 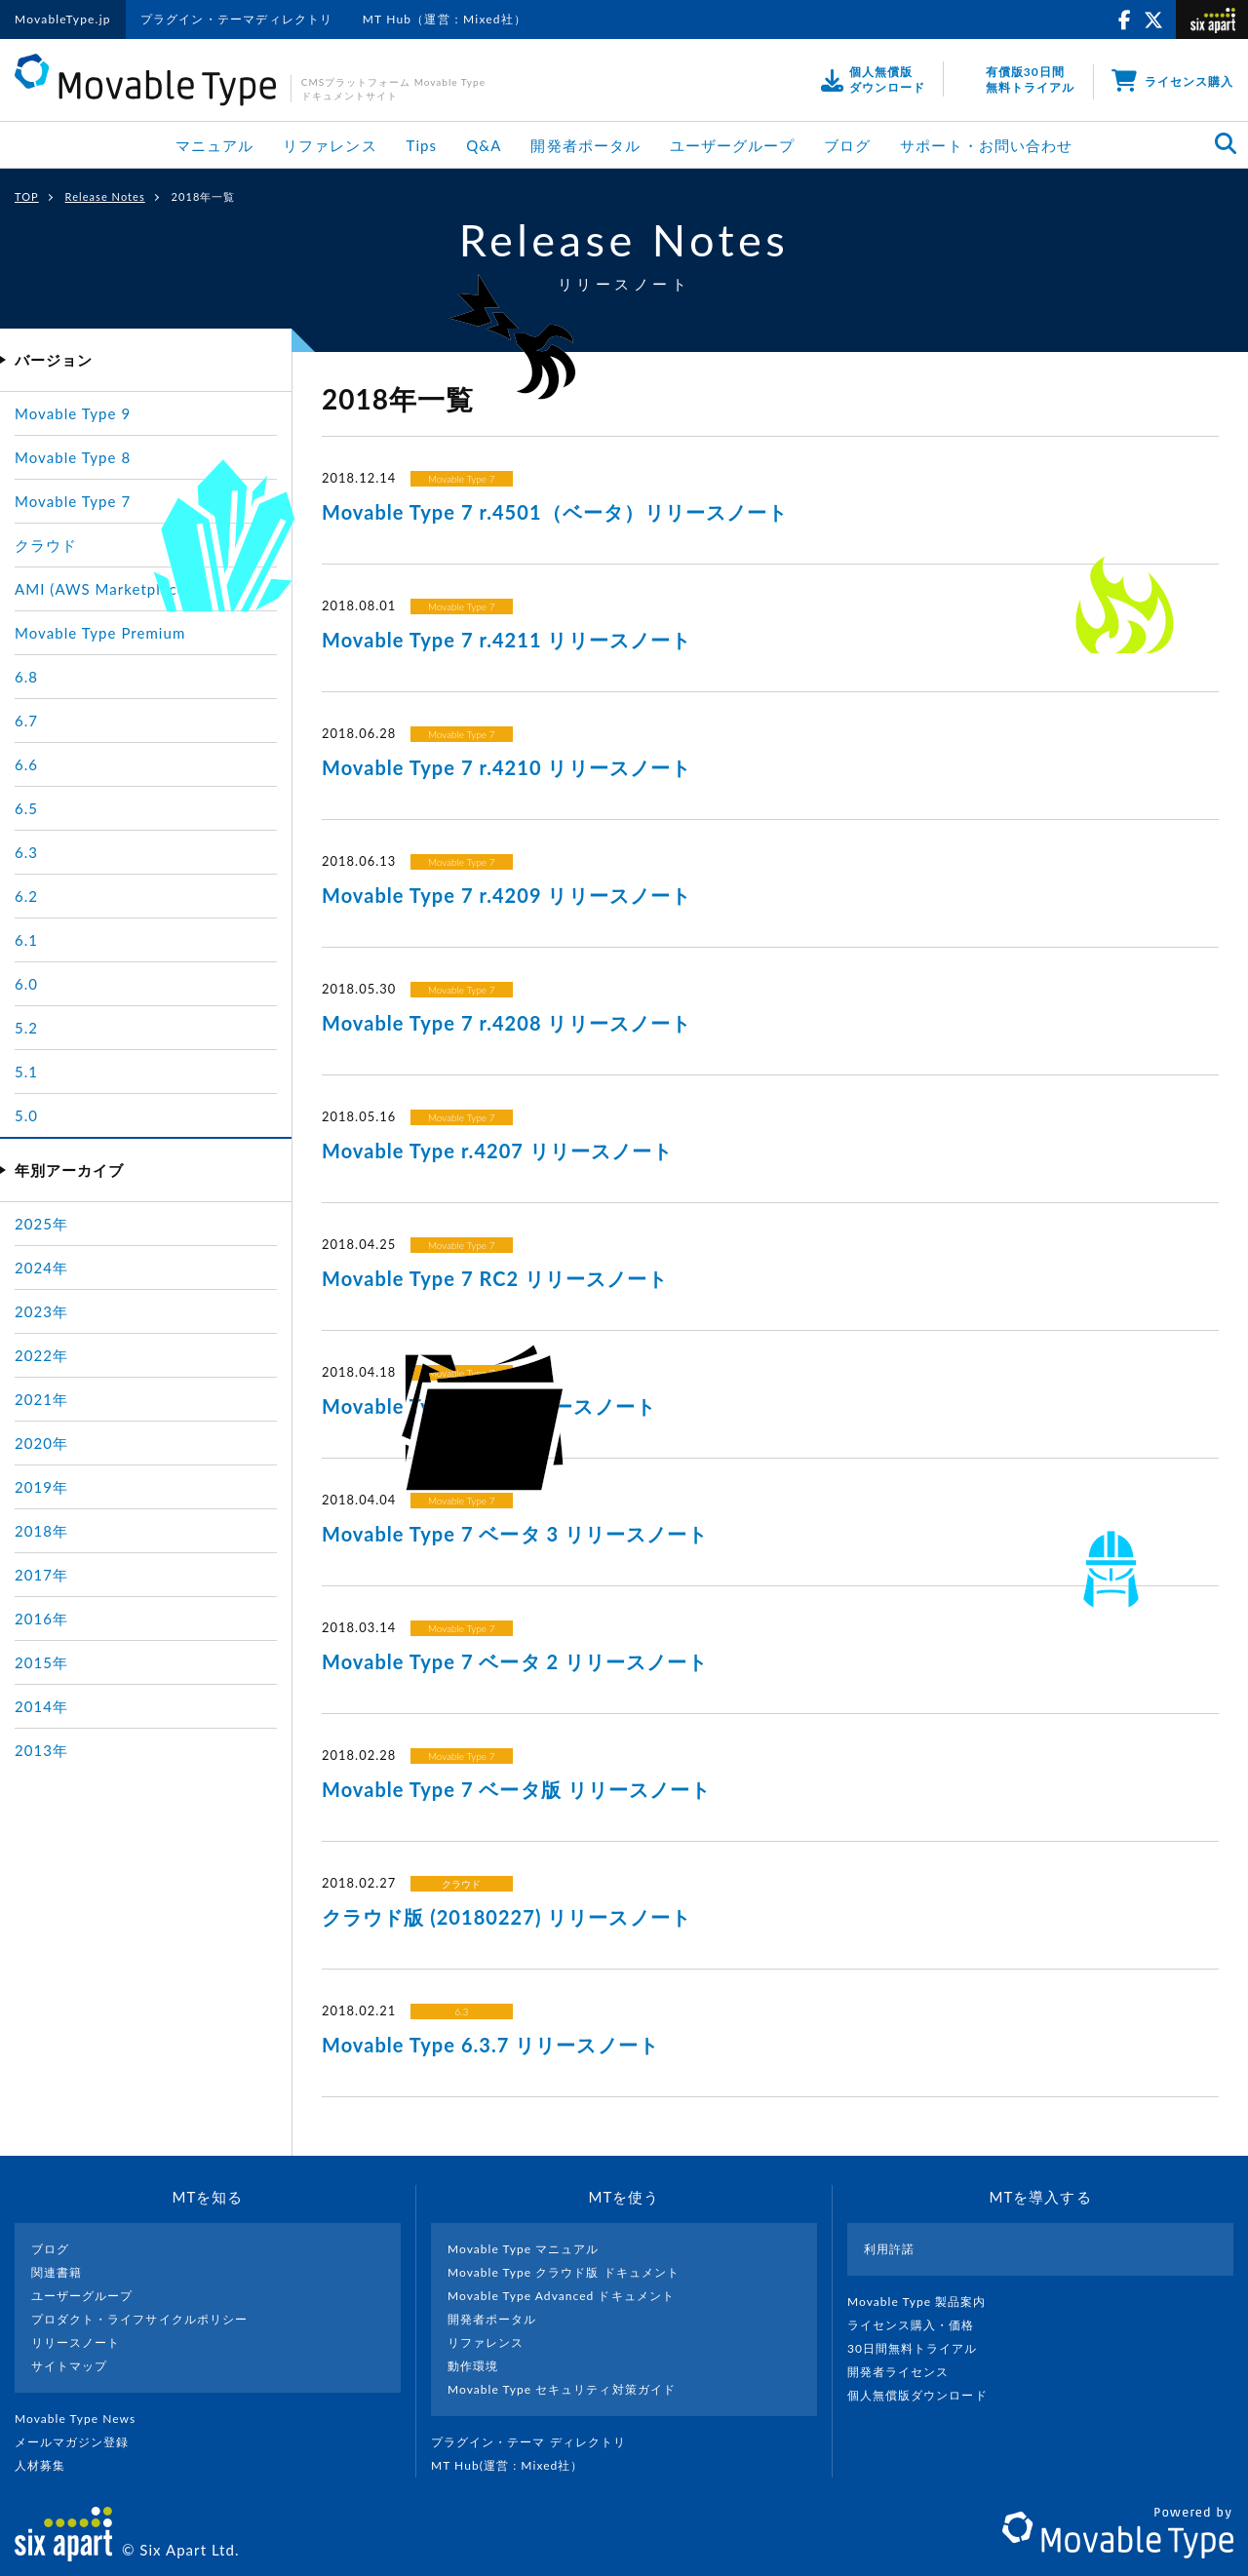 I want to click on indicates a hot or trending item, so click(x=1124, y=605).